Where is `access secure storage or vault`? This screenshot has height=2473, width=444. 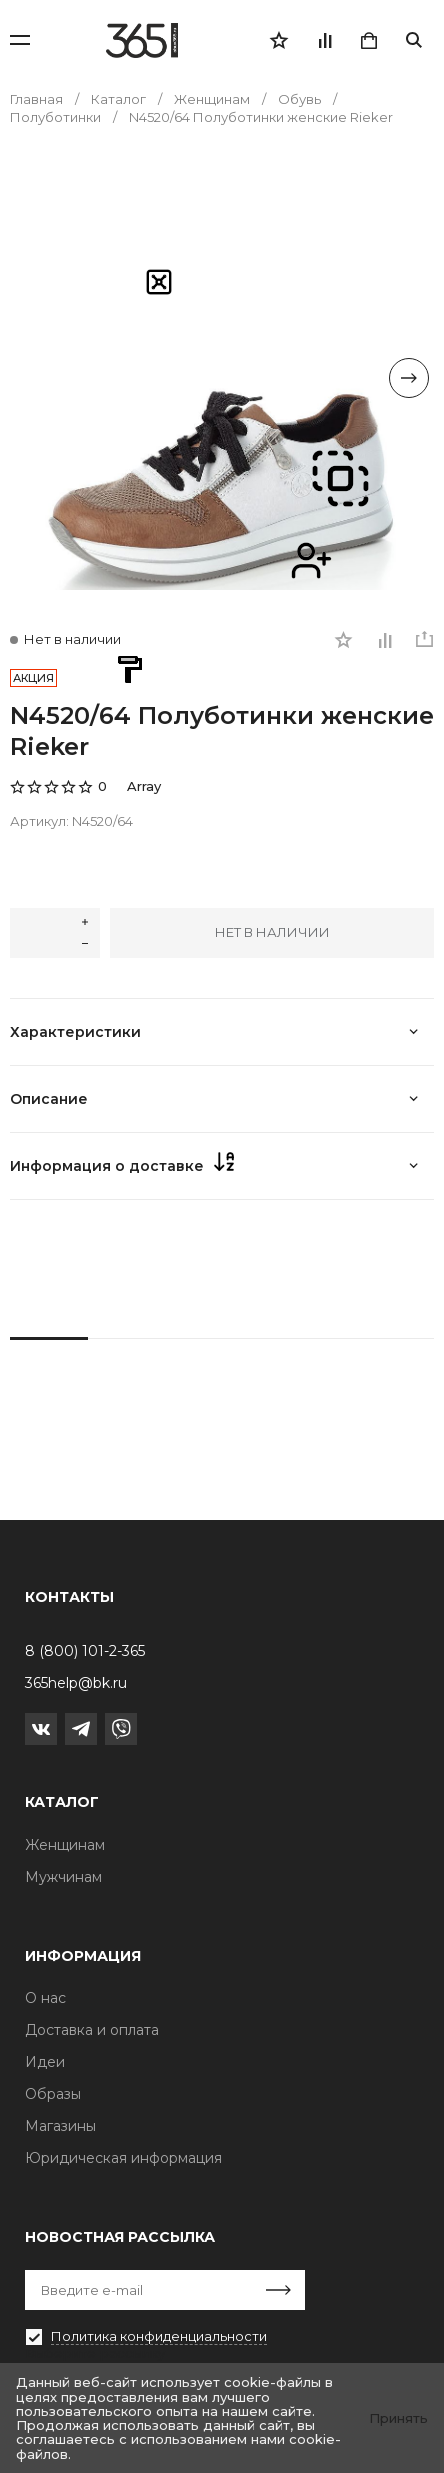
access secure storage or vault is located at coordinates (159, 282).